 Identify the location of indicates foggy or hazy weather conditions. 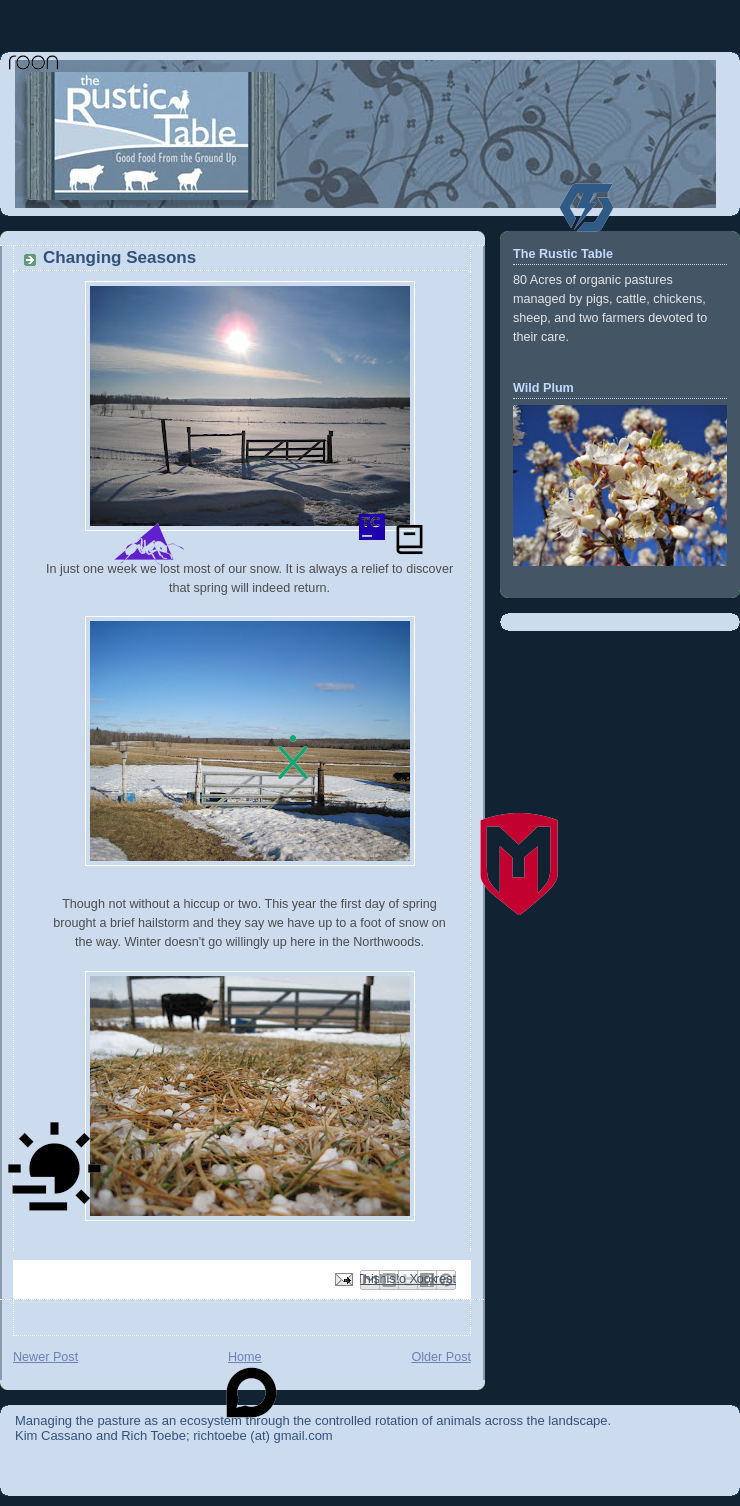
(54, 1168).